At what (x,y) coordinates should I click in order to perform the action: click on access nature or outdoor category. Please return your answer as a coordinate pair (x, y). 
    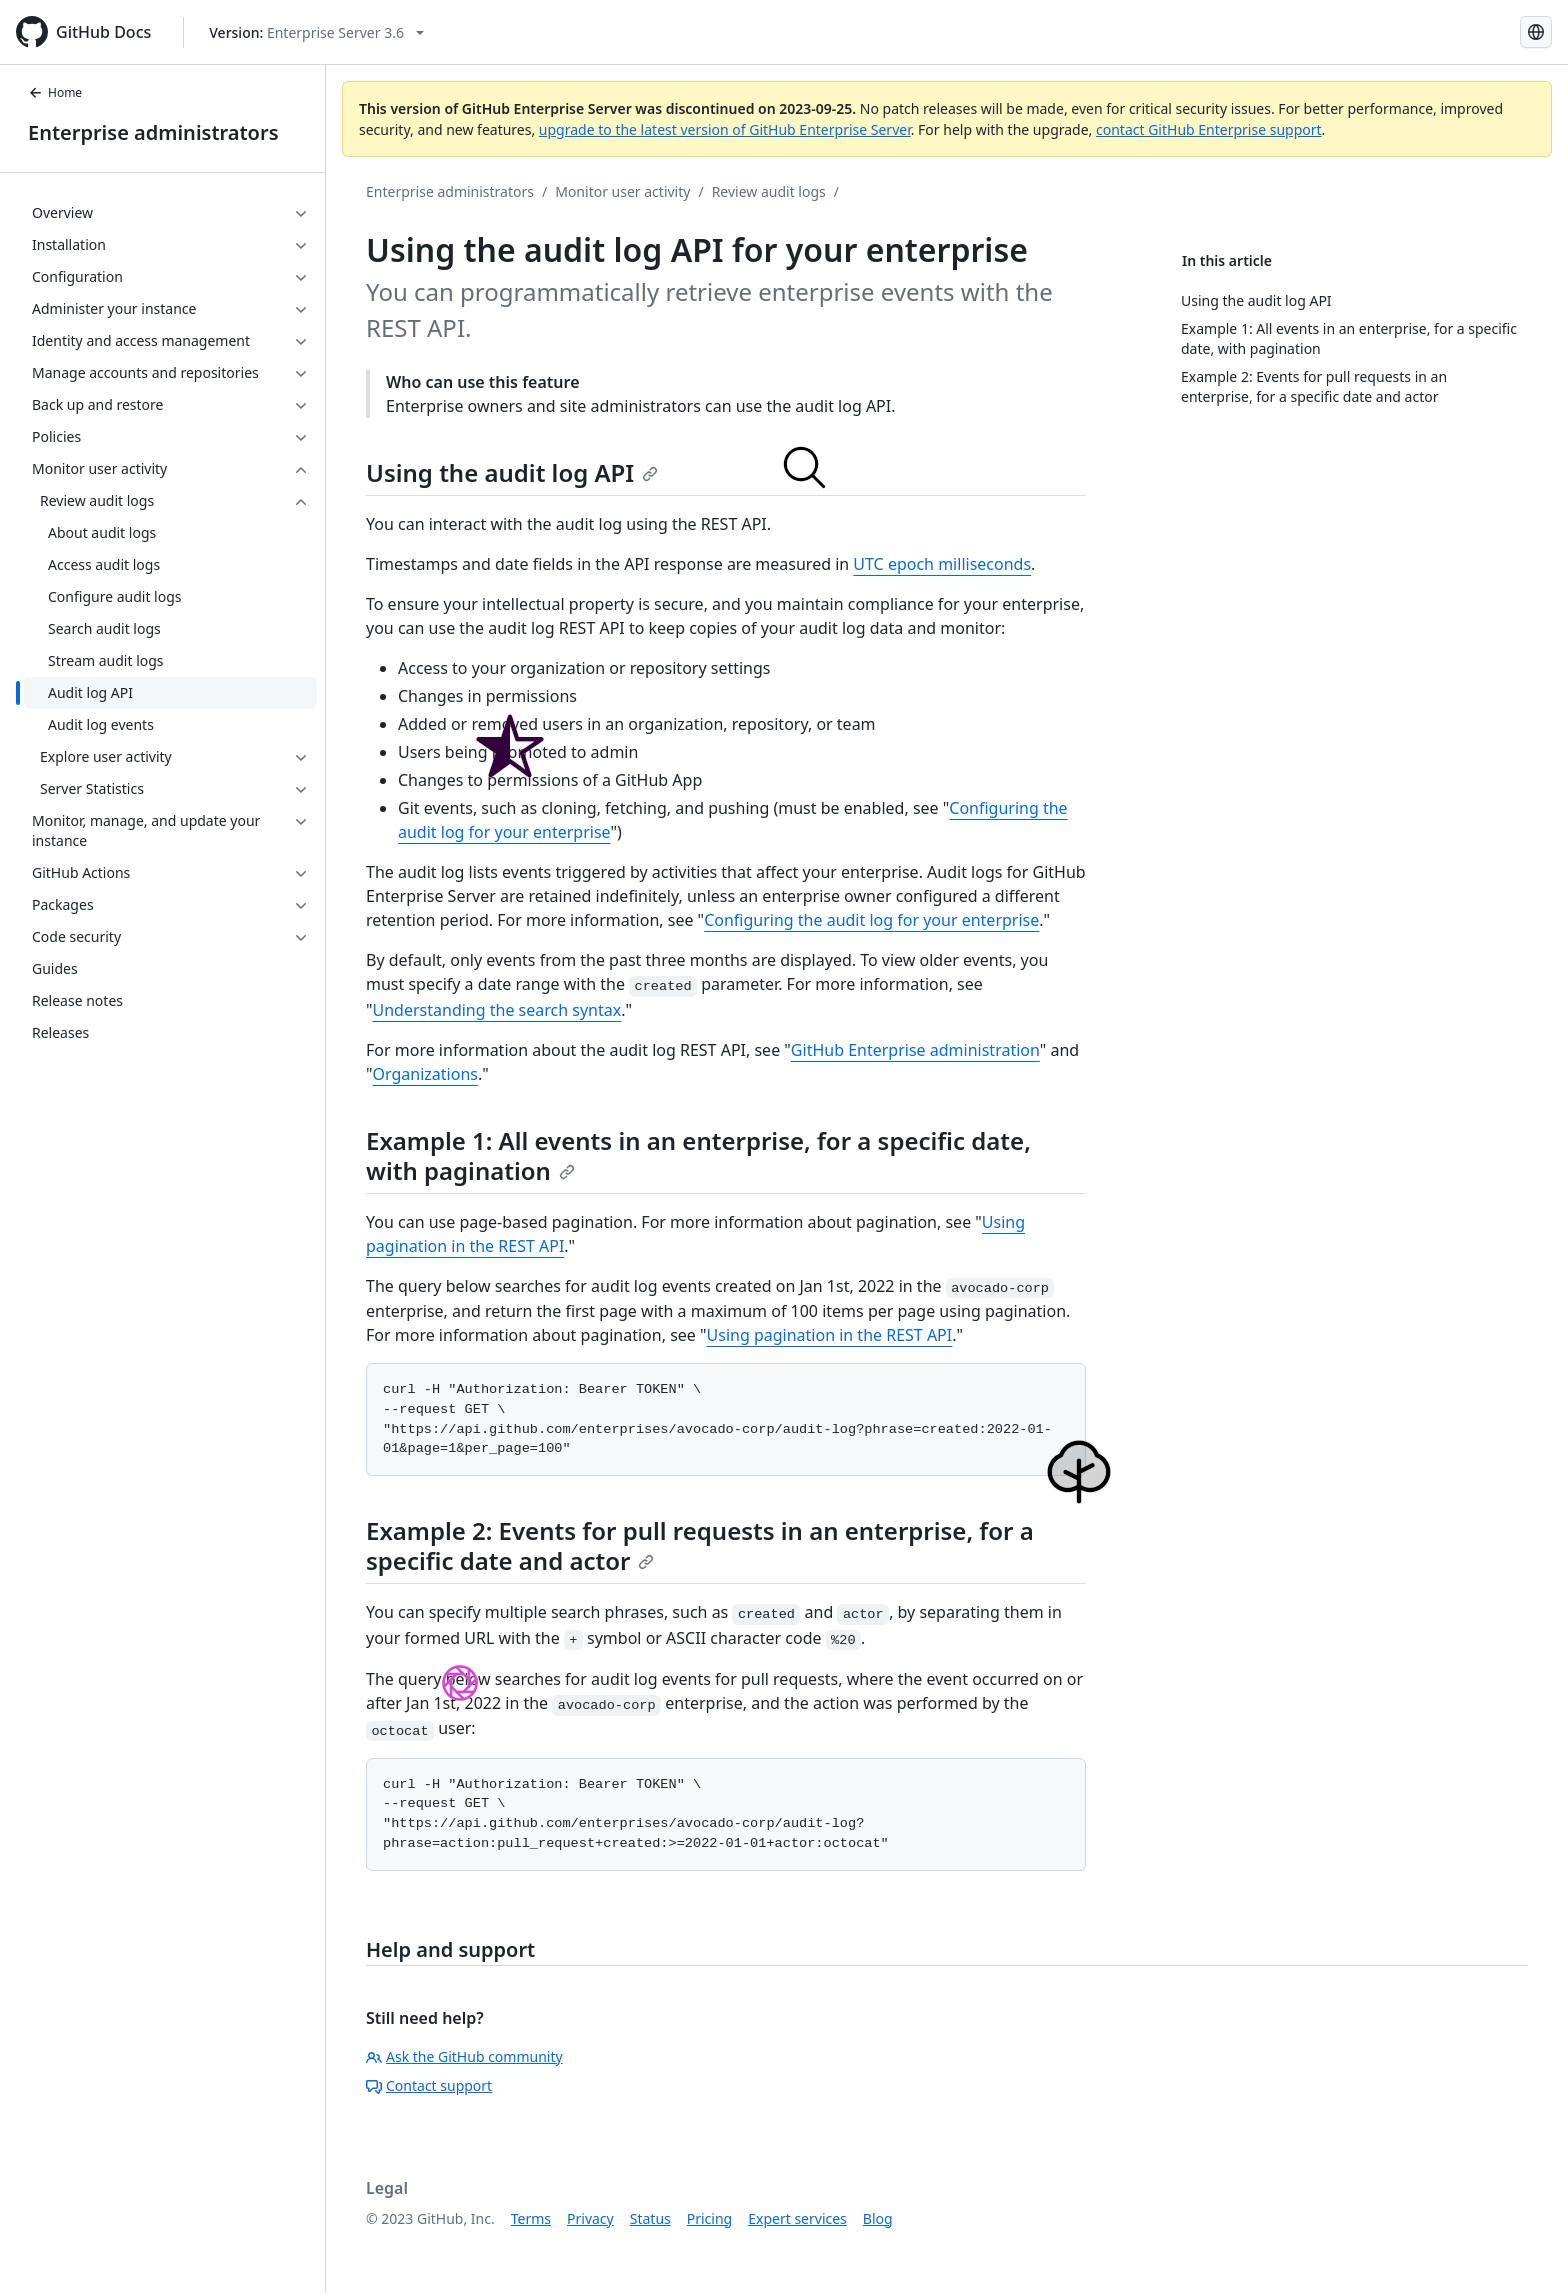
    Looking at the image, I should click on (1079, 1472).